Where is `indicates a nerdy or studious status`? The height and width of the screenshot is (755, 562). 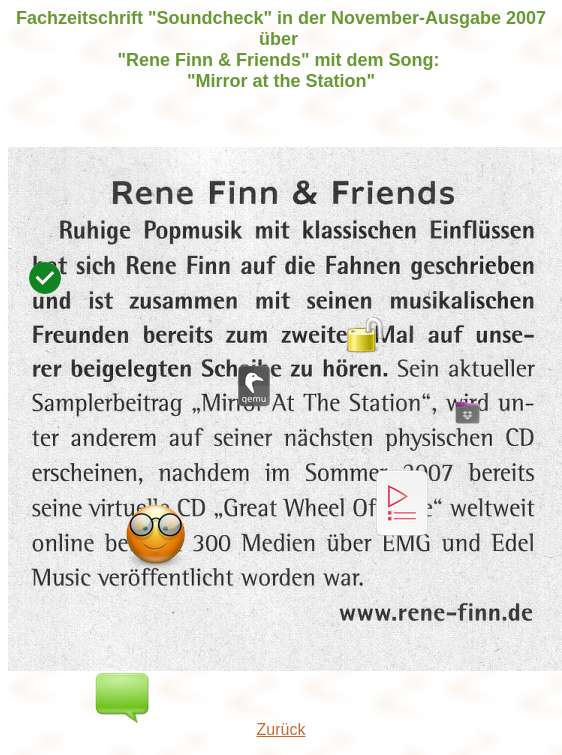
indicates a nerdy or studious status is located at coordinates (156, 537).